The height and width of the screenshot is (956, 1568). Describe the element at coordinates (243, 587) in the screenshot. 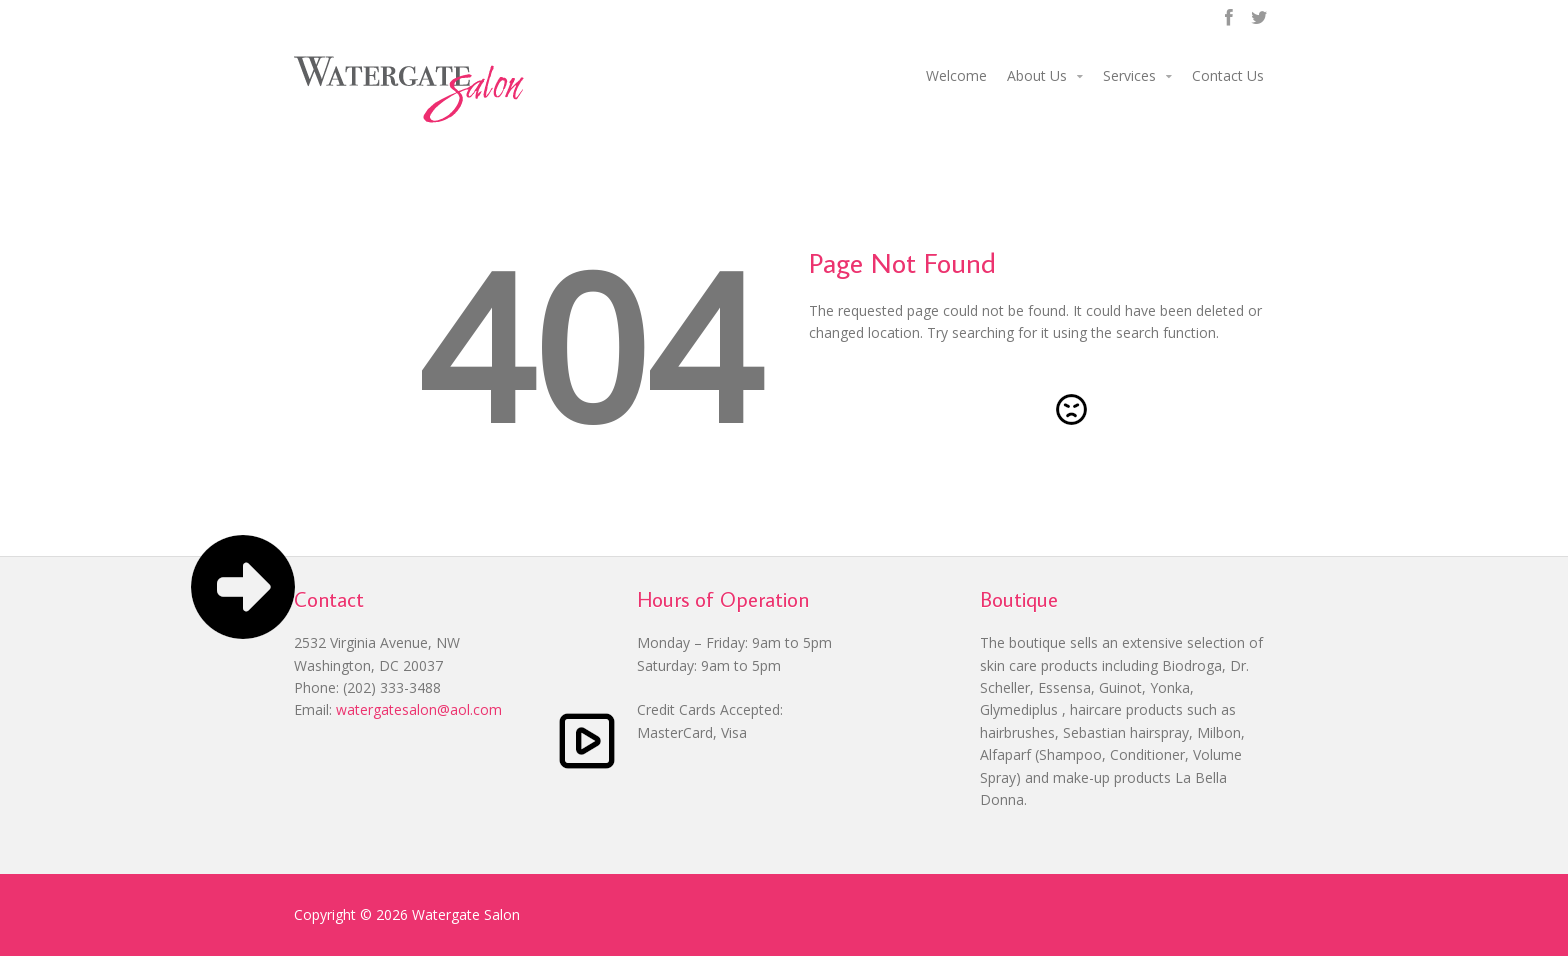

I see `go to next item or step` at that location.